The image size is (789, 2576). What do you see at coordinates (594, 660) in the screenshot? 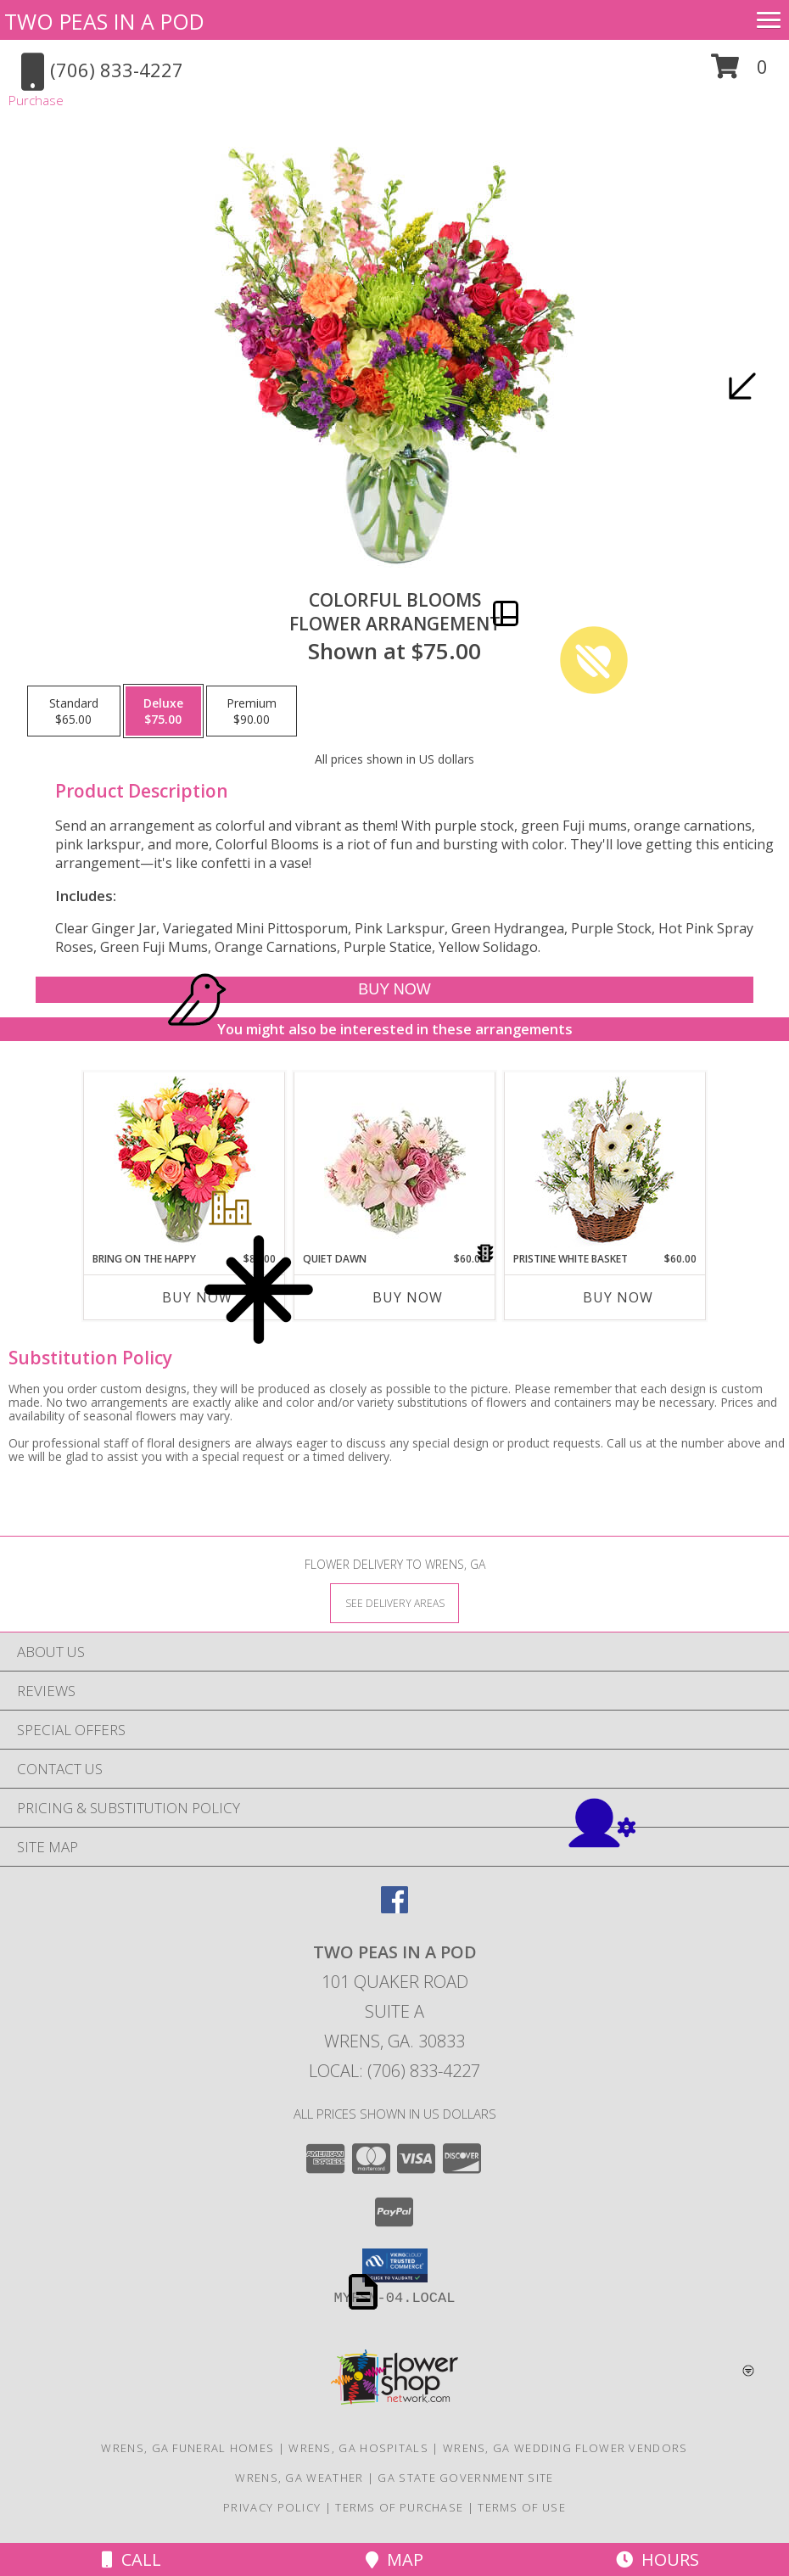
I see `remove from favorites` at bounding box center [594, 660].